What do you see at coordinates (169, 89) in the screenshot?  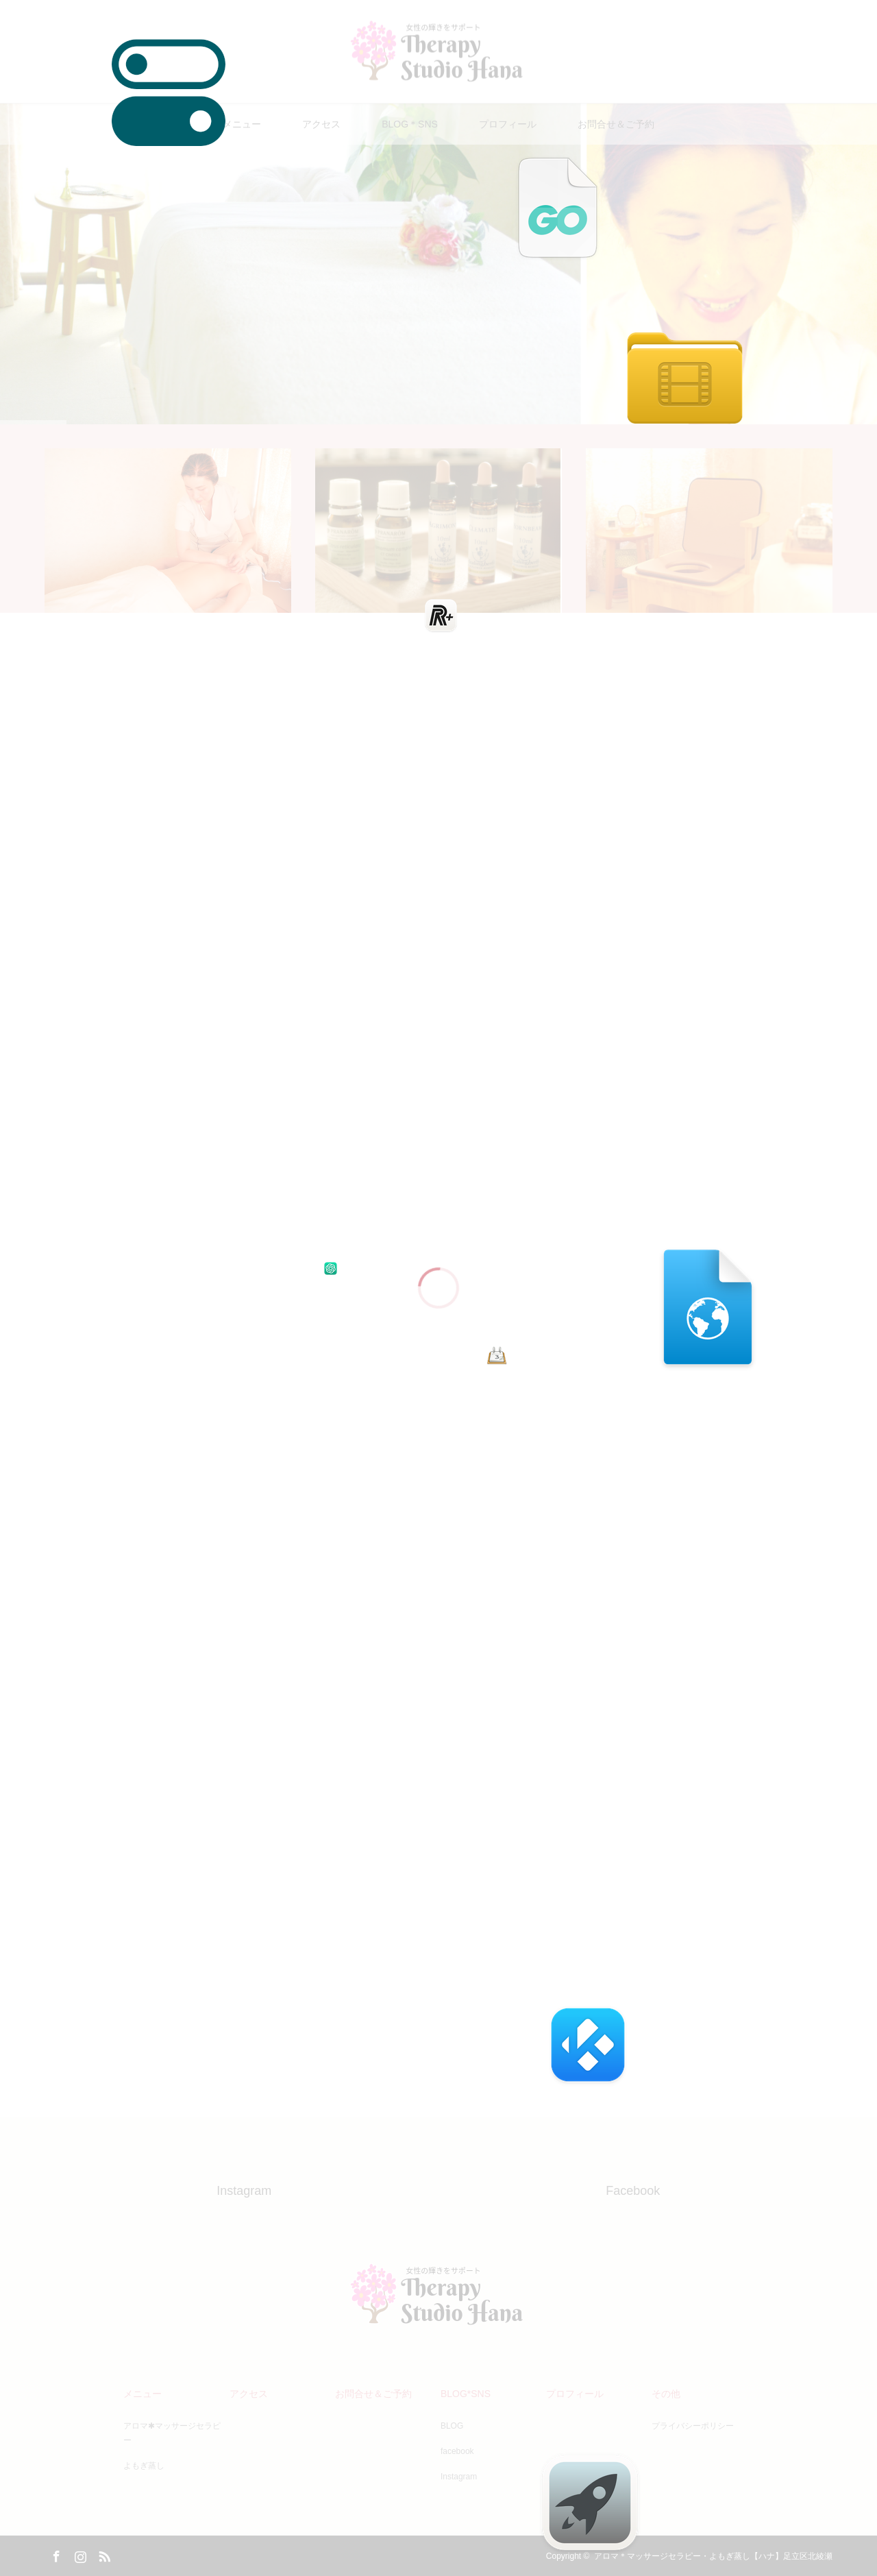 I see `access system tweaks and customization settings` at bounding box center [169, 89].